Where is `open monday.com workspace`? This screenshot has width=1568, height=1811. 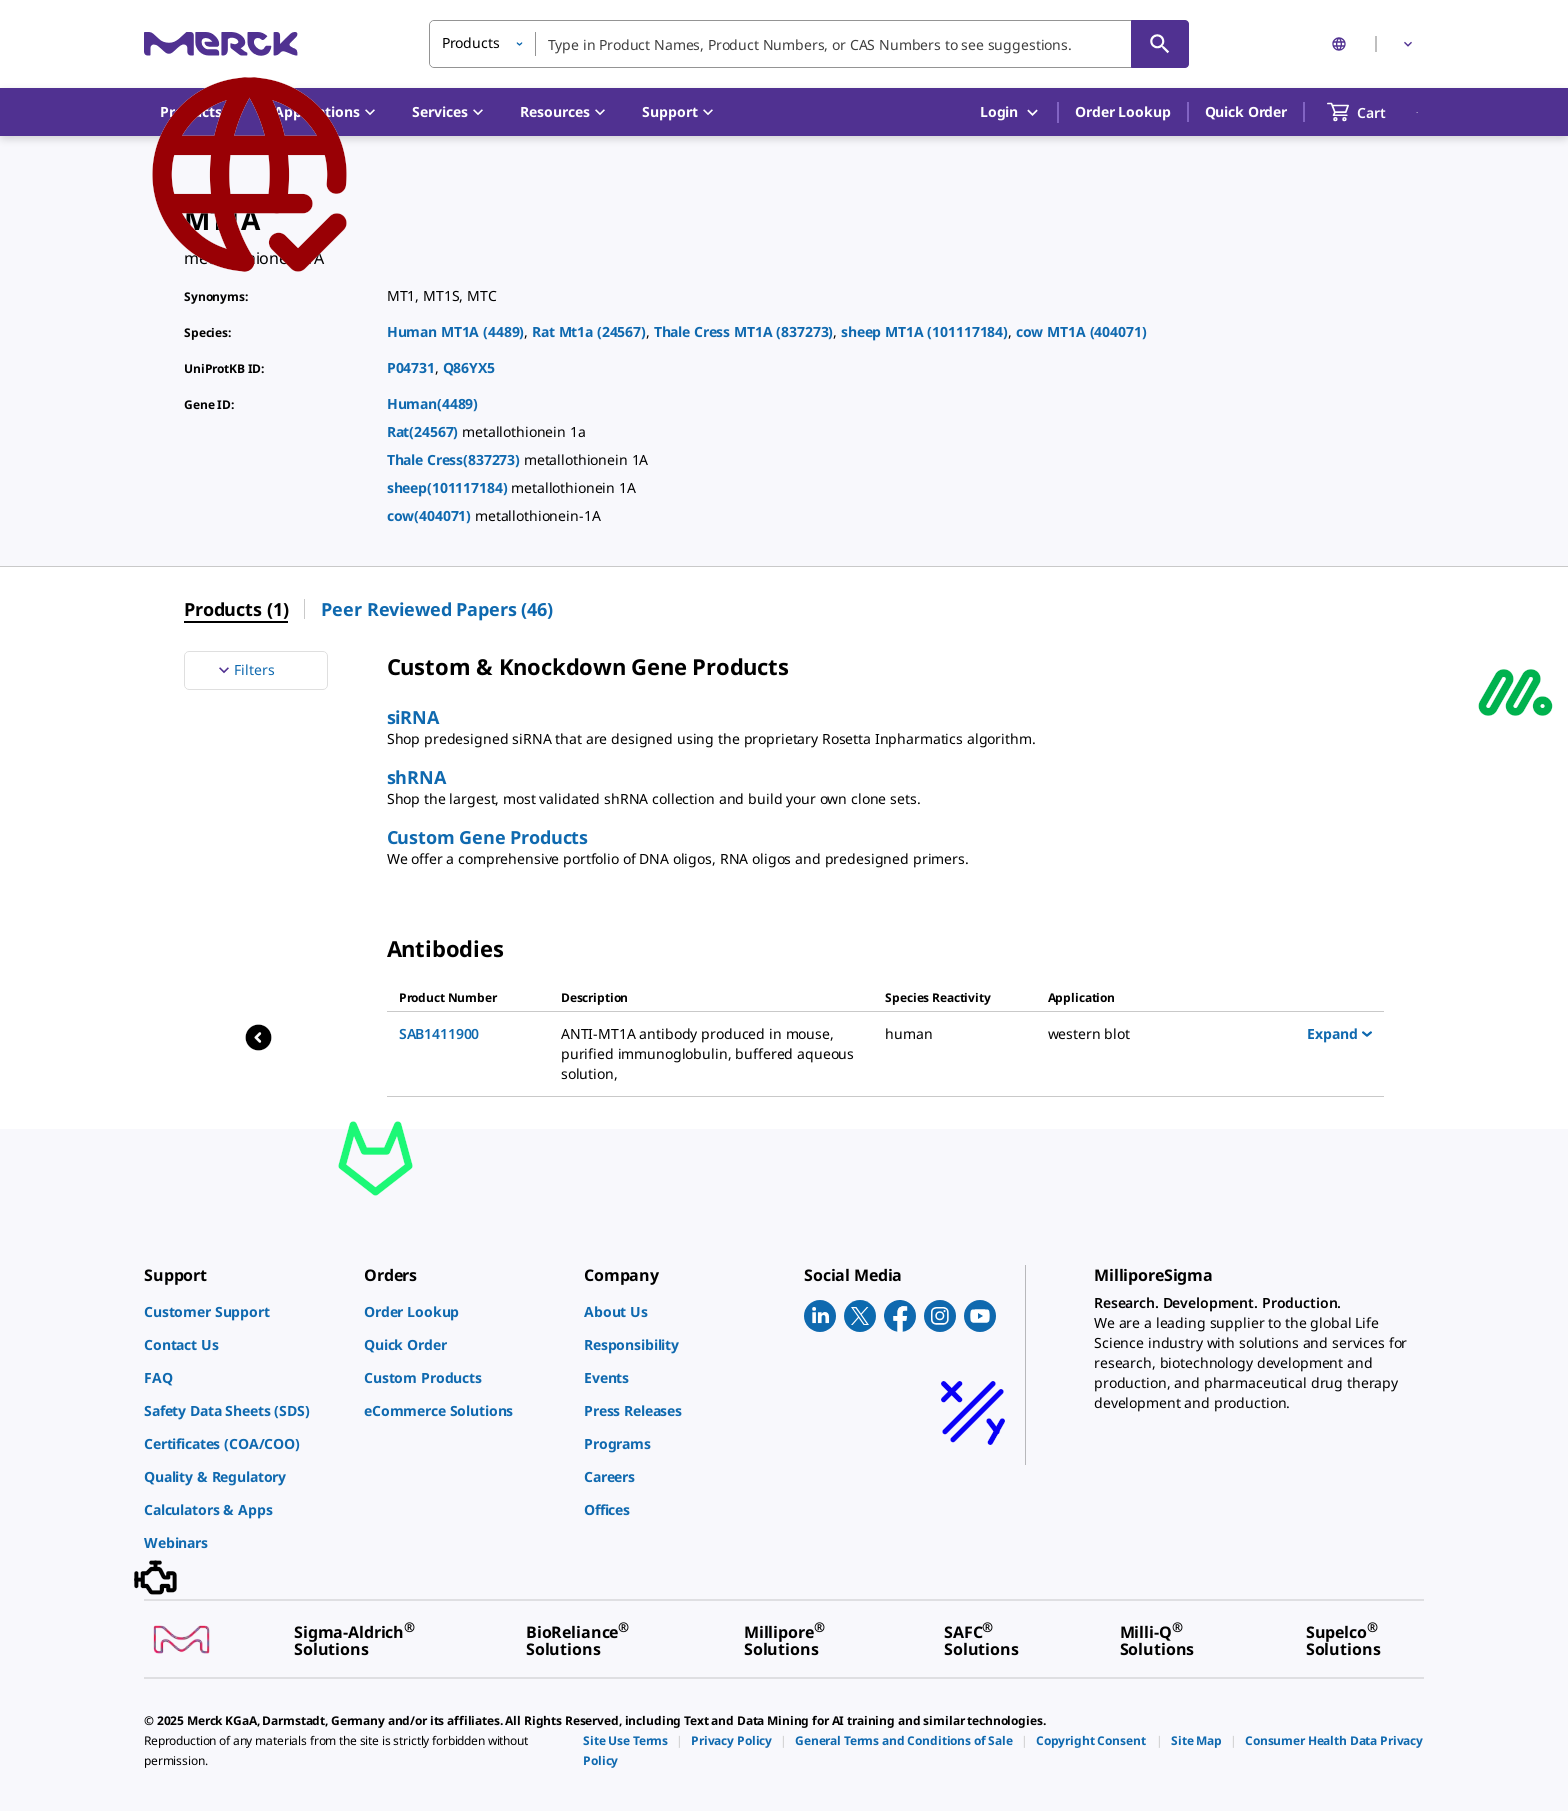 open monday.com workspace is located at coordinates (1513, 692).